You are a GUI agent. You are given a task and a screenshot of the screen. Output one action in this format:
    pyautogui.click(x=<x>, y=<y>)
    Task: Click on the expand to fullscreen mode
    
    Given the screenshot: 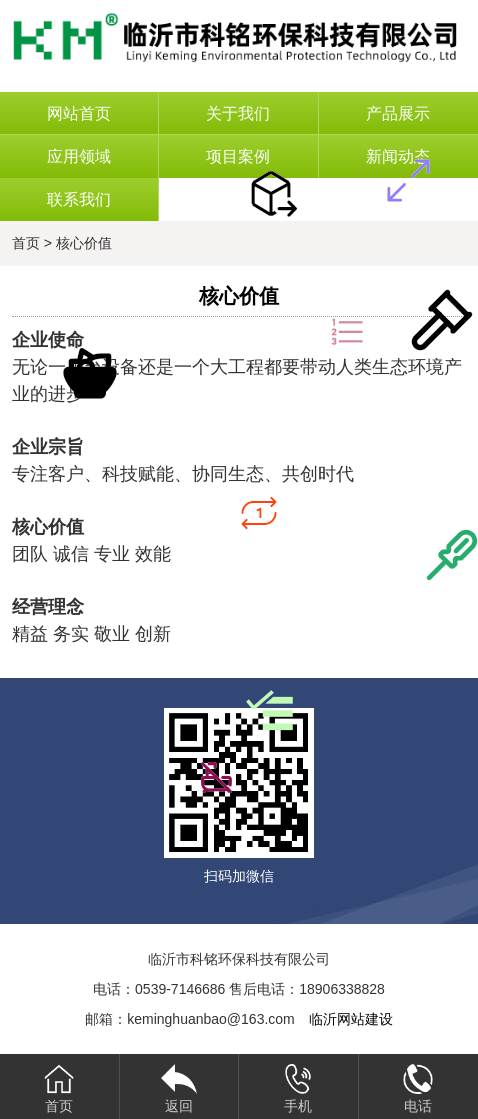 What is the action you would take?
    pyautogui.click(x=408, y=180)
    